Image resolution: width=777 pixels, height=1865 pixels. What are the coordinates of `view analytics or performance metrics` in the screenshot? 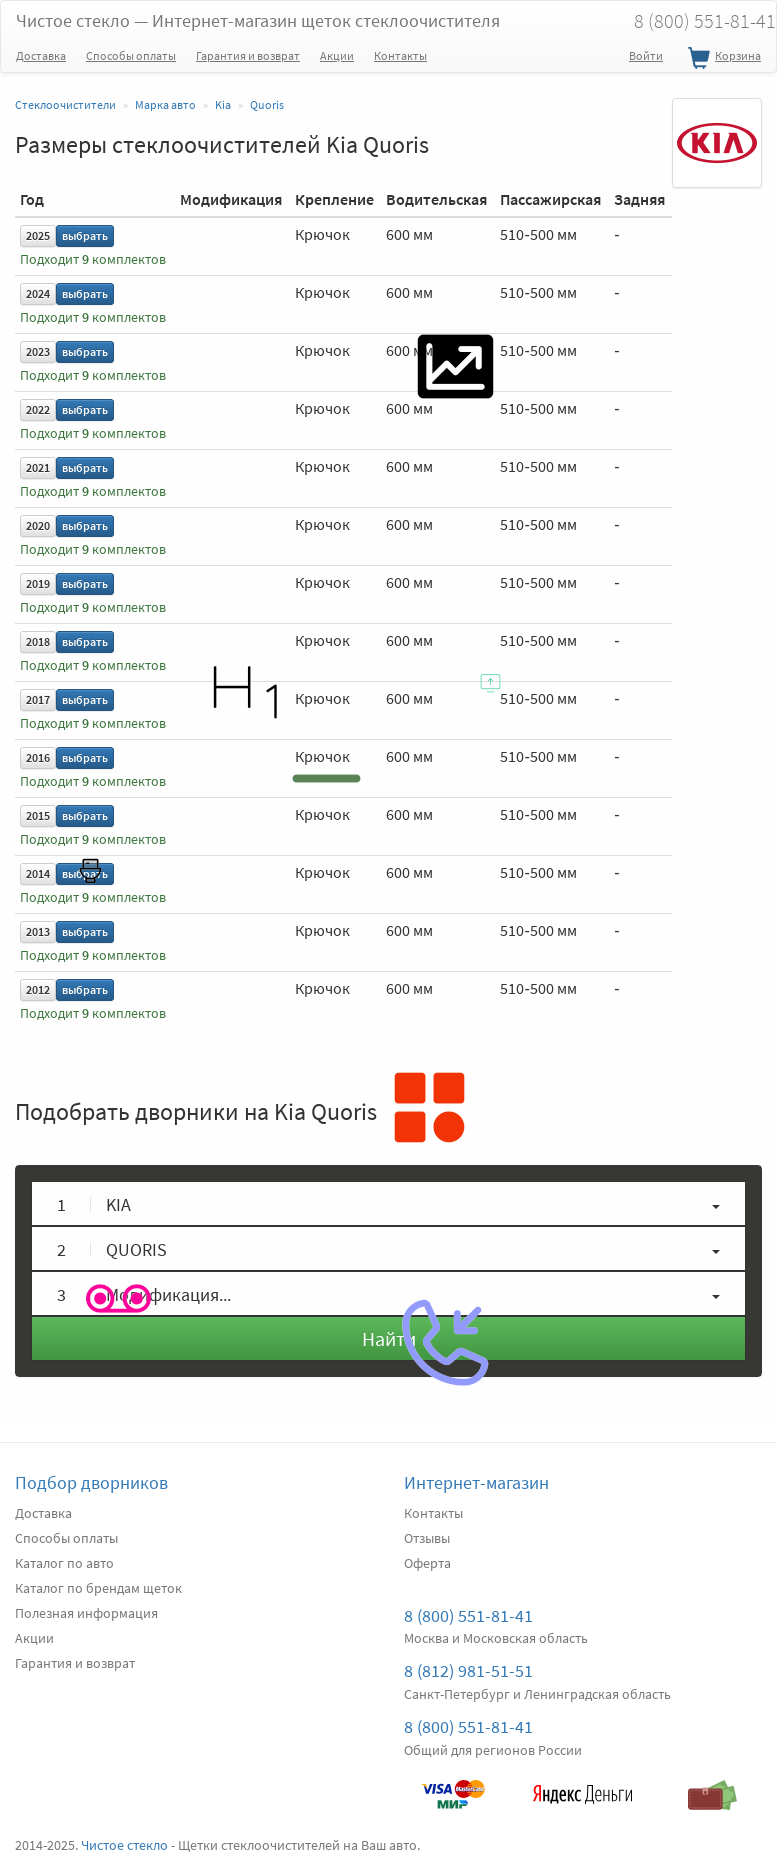 It's located at (455, 366).